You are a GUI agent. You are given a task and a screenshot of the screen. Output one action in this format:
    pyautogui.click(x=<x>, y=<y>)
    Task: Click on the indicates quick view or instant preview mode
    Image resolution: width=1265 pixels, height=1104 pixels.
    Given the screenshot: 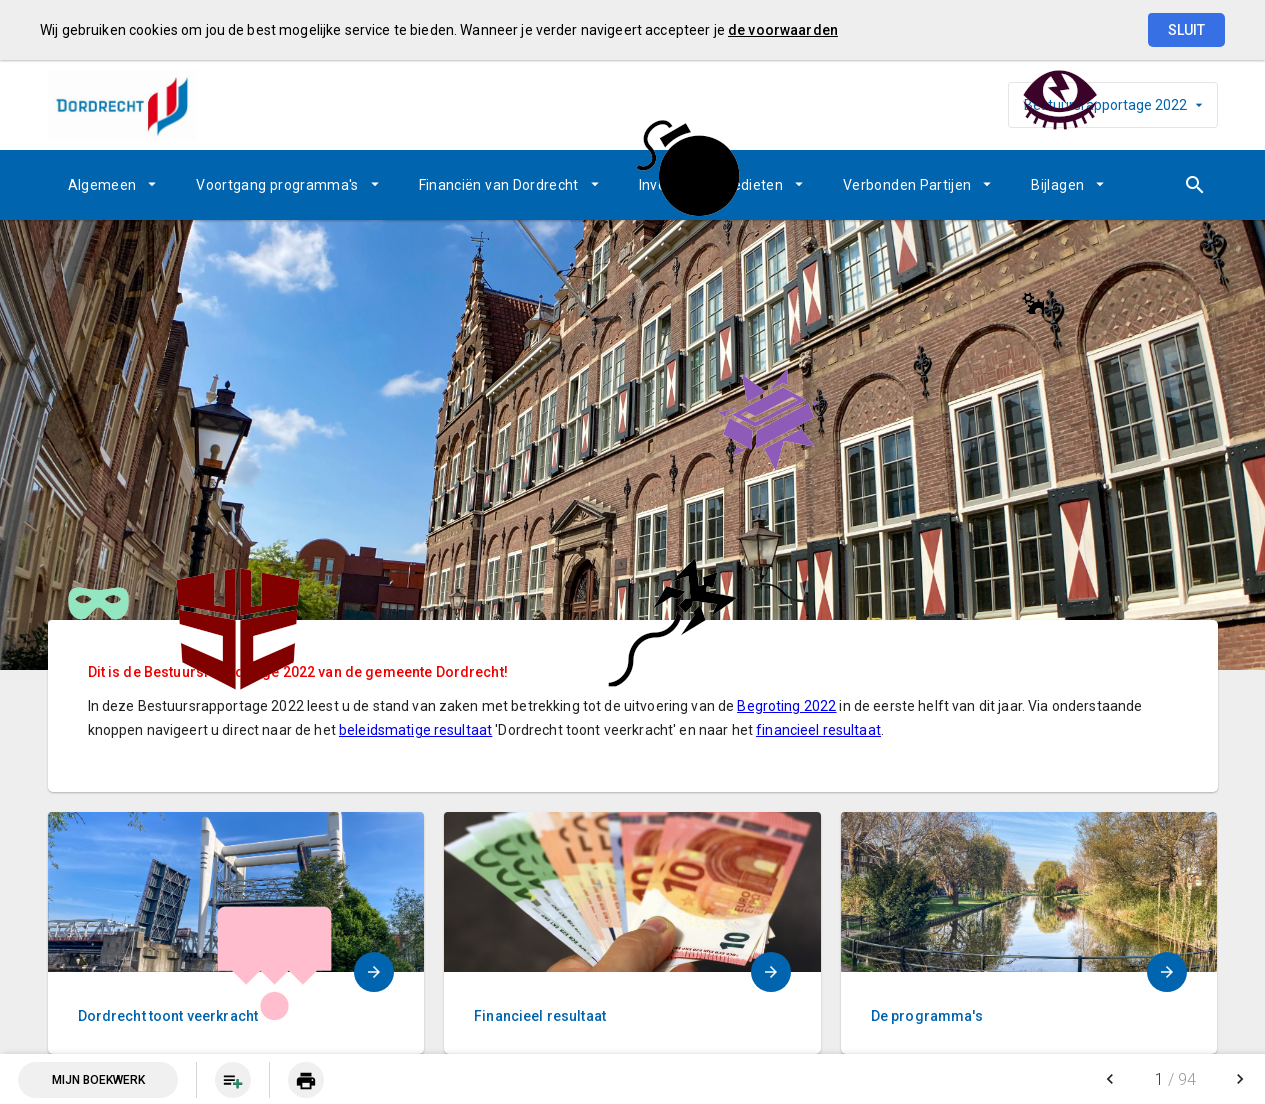 What is the action you would take?
    pyautogui.click(x=1060, y=100)
    